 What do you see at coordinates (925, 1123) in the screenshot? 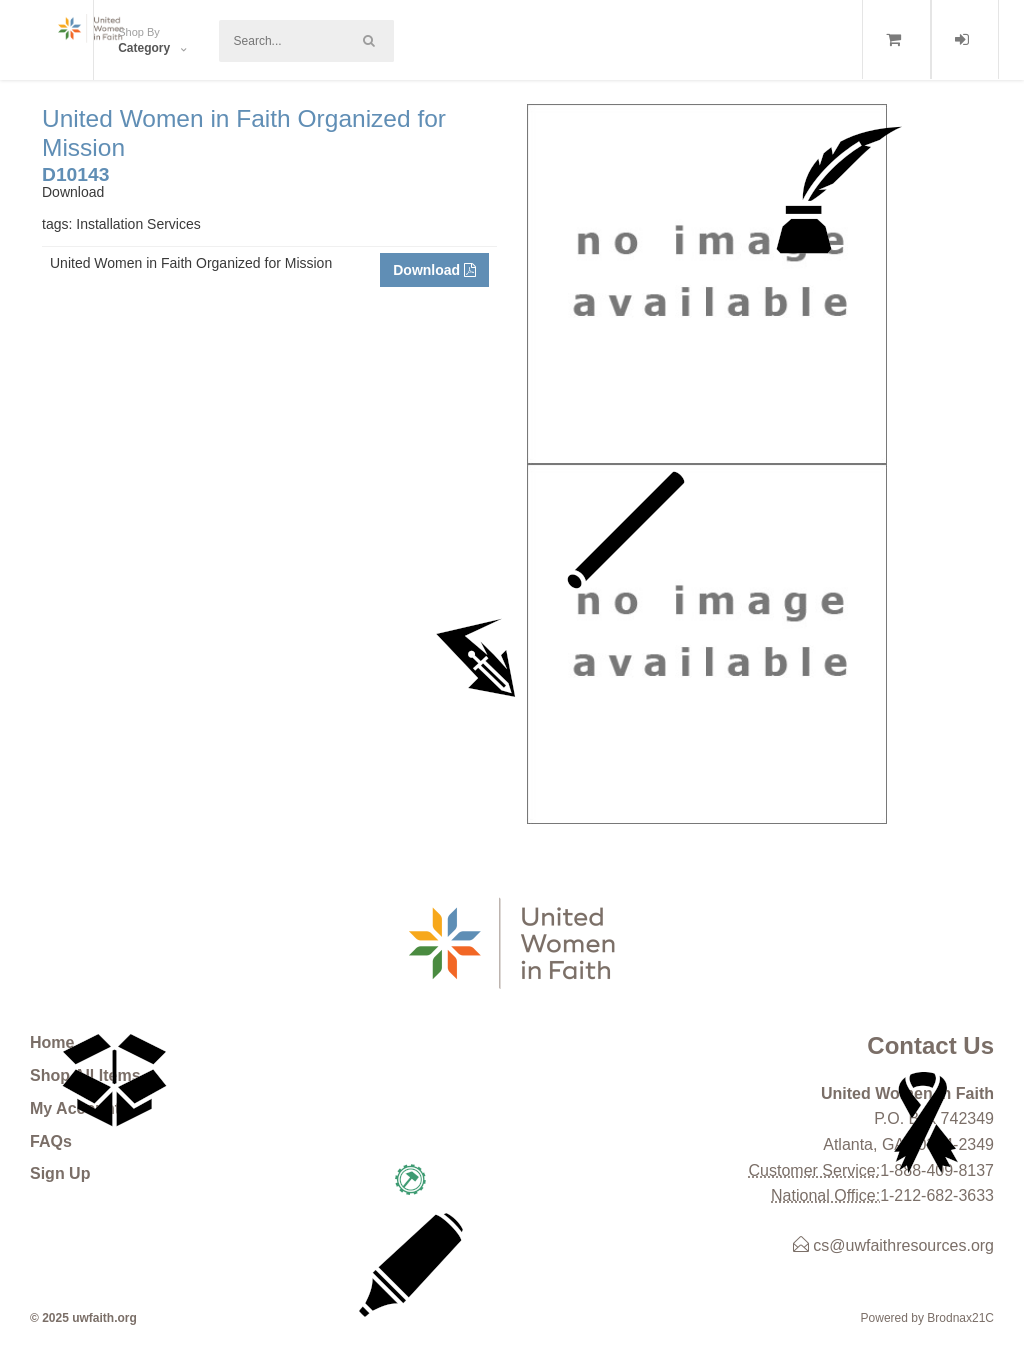
I see `indicates support for a cause or awareness campaign` at bounding box center [925, 1123].